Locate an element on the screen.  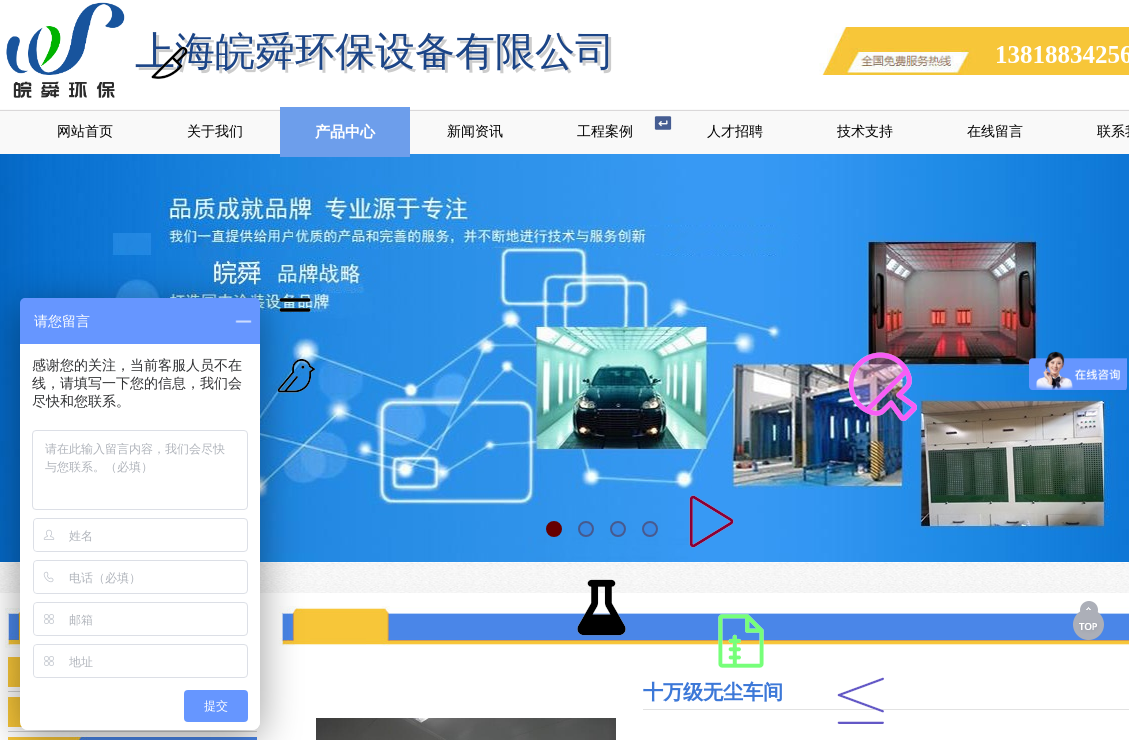
start playing media content is located at coordinates (705, 521).